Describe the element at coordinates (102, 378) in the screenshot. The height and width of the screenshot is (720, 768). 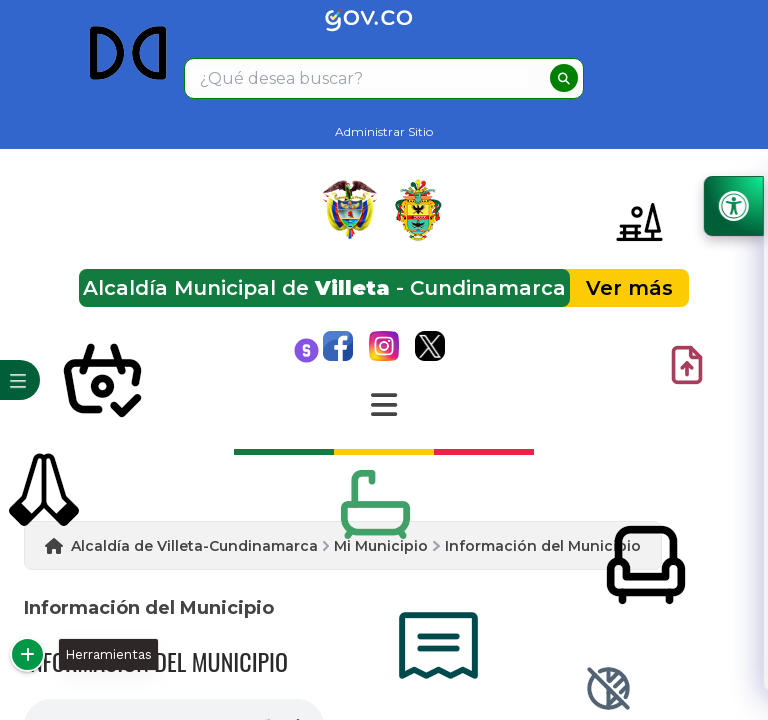
I see `confirm items in your shopping basket` at that location.